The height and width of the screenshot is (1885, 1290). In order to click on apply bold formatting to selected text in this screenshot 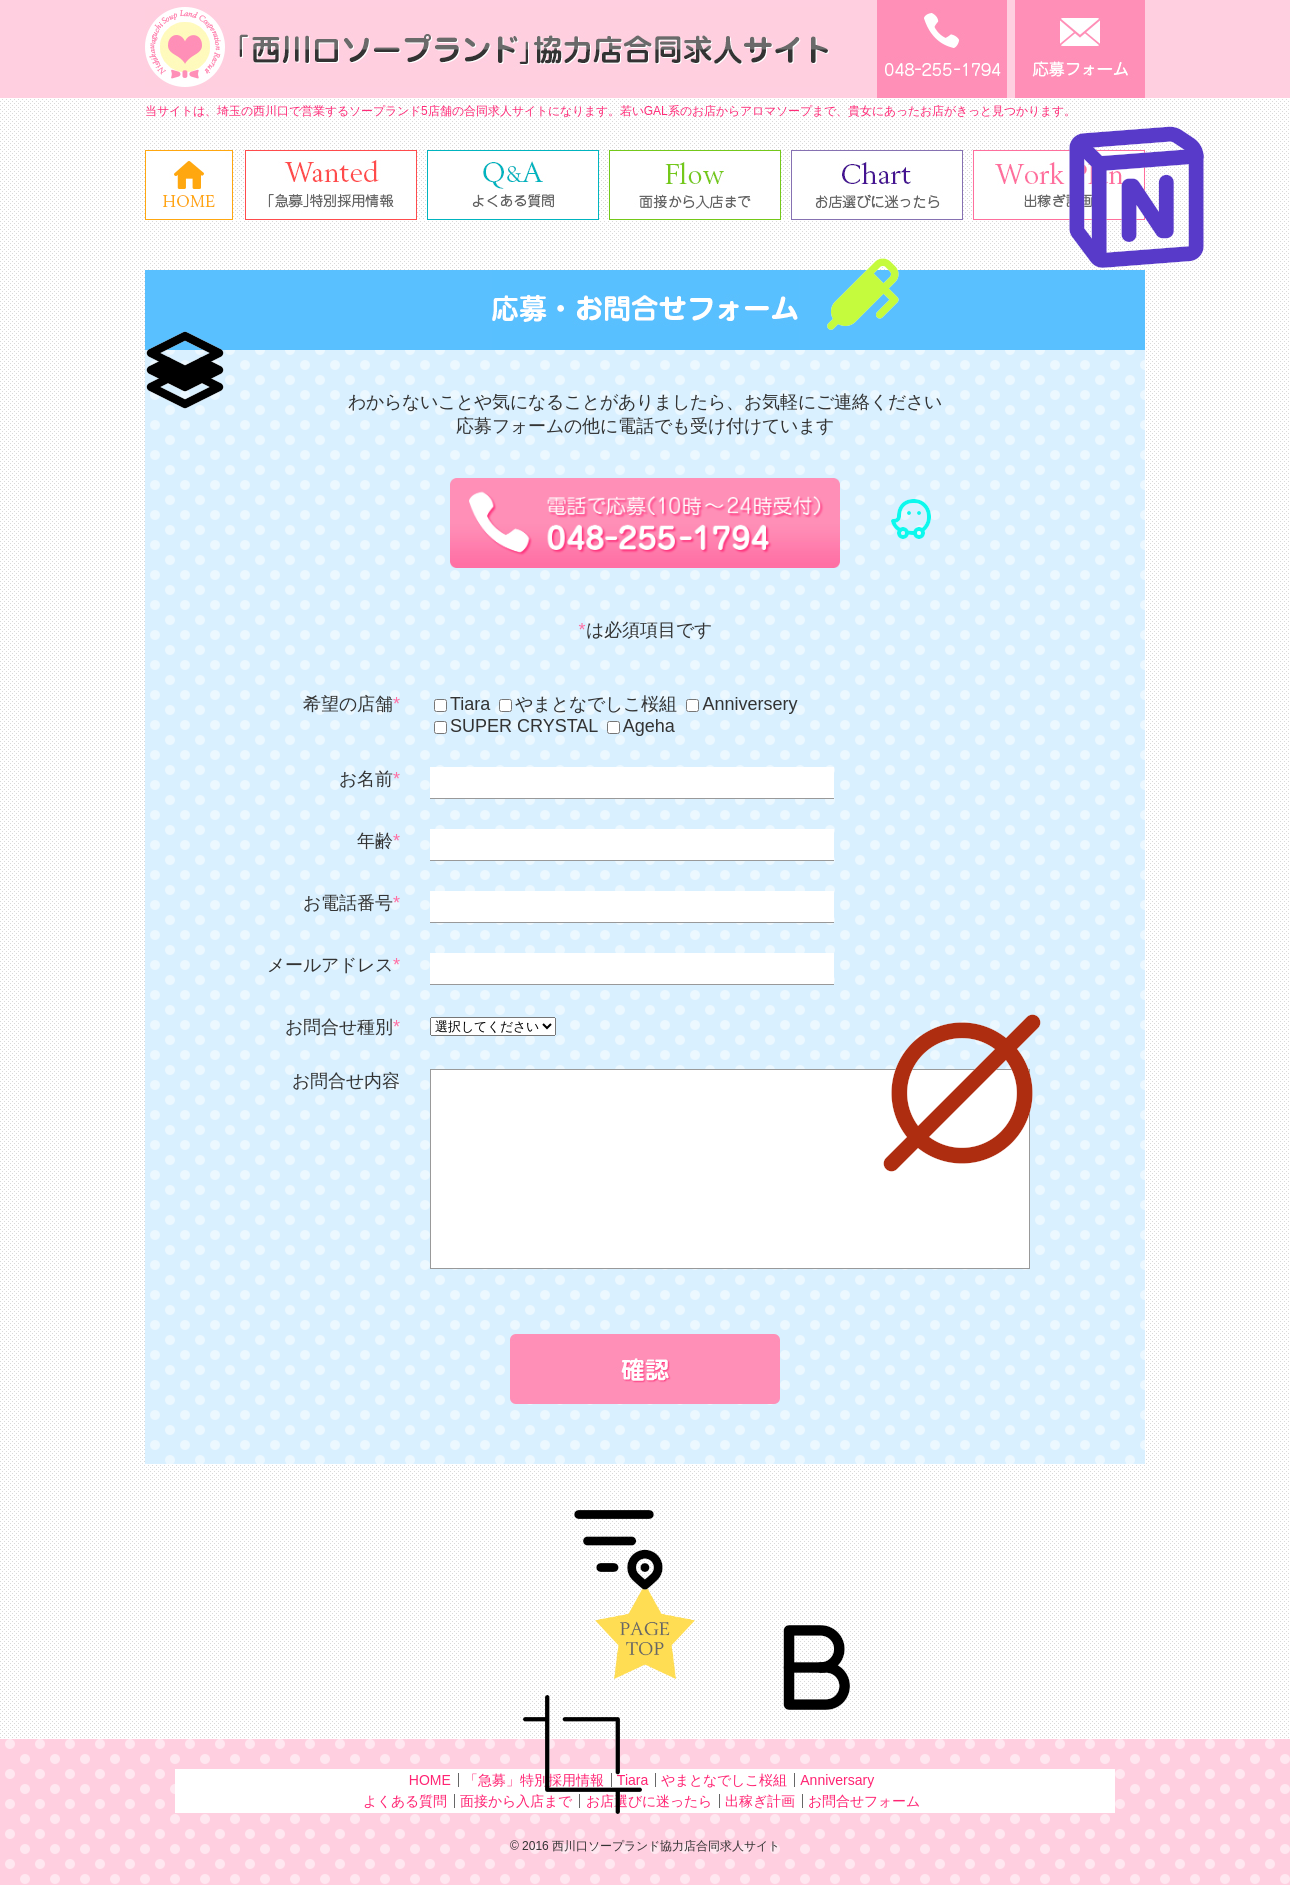, I will do `click(815, 1667)`.